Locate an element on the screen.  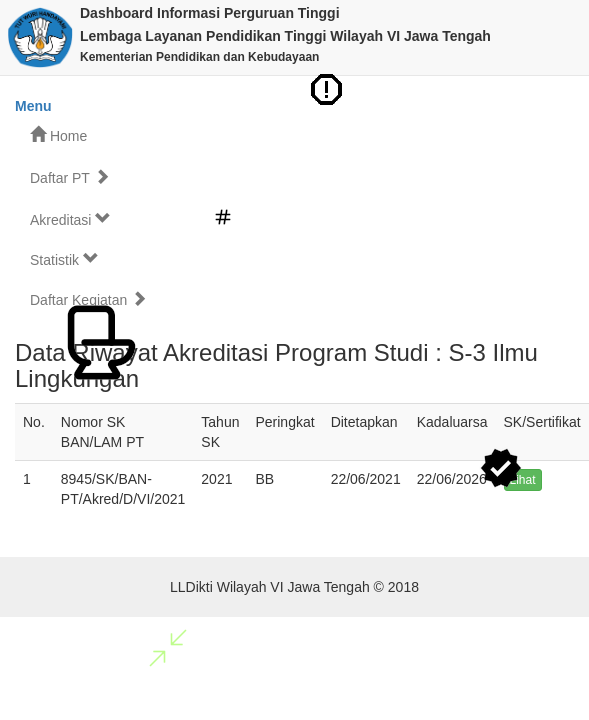
view or browse hashtags is located at coordinates (223, 217).